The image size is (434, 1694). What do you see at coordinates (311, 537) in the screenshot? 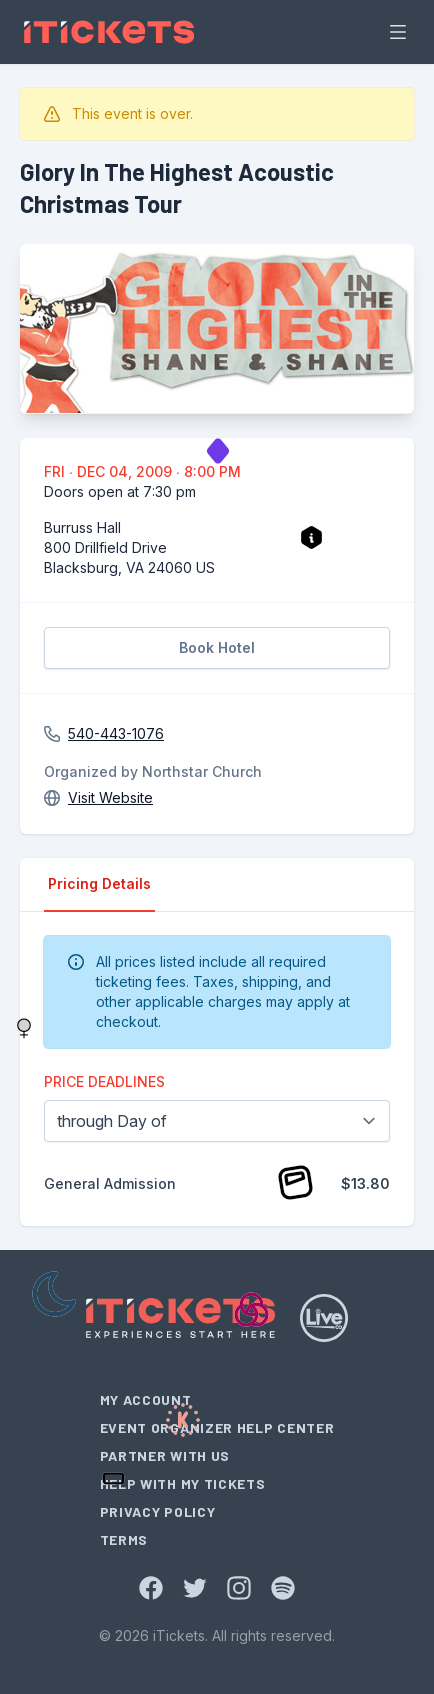
I see `view more information about this item` at bounding box center [311, 537].